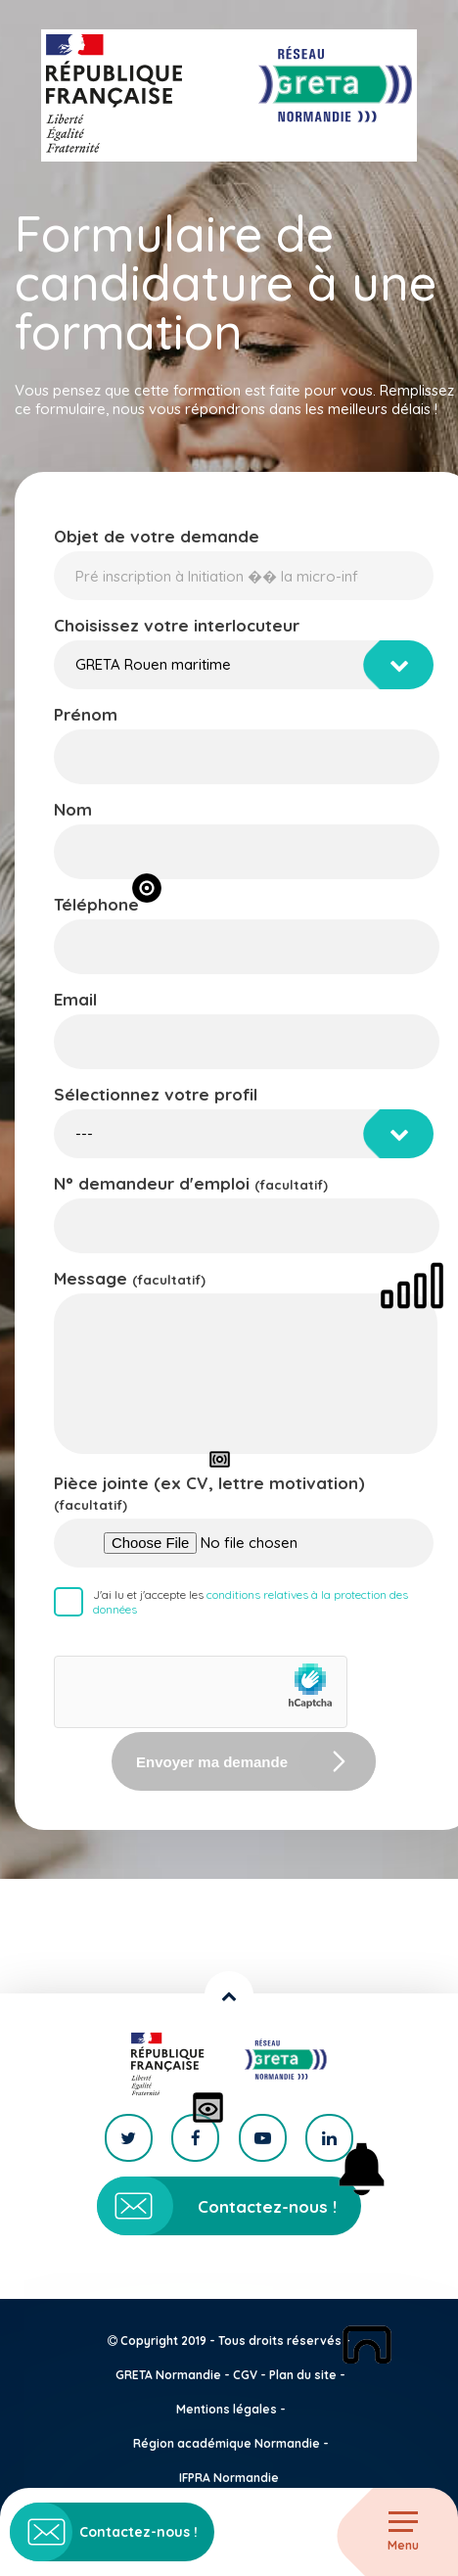  What do you see at coordinates (207, 2107) in the screenshot?
I see `preview content before opening or saving` at bounding box center [207, 2107].